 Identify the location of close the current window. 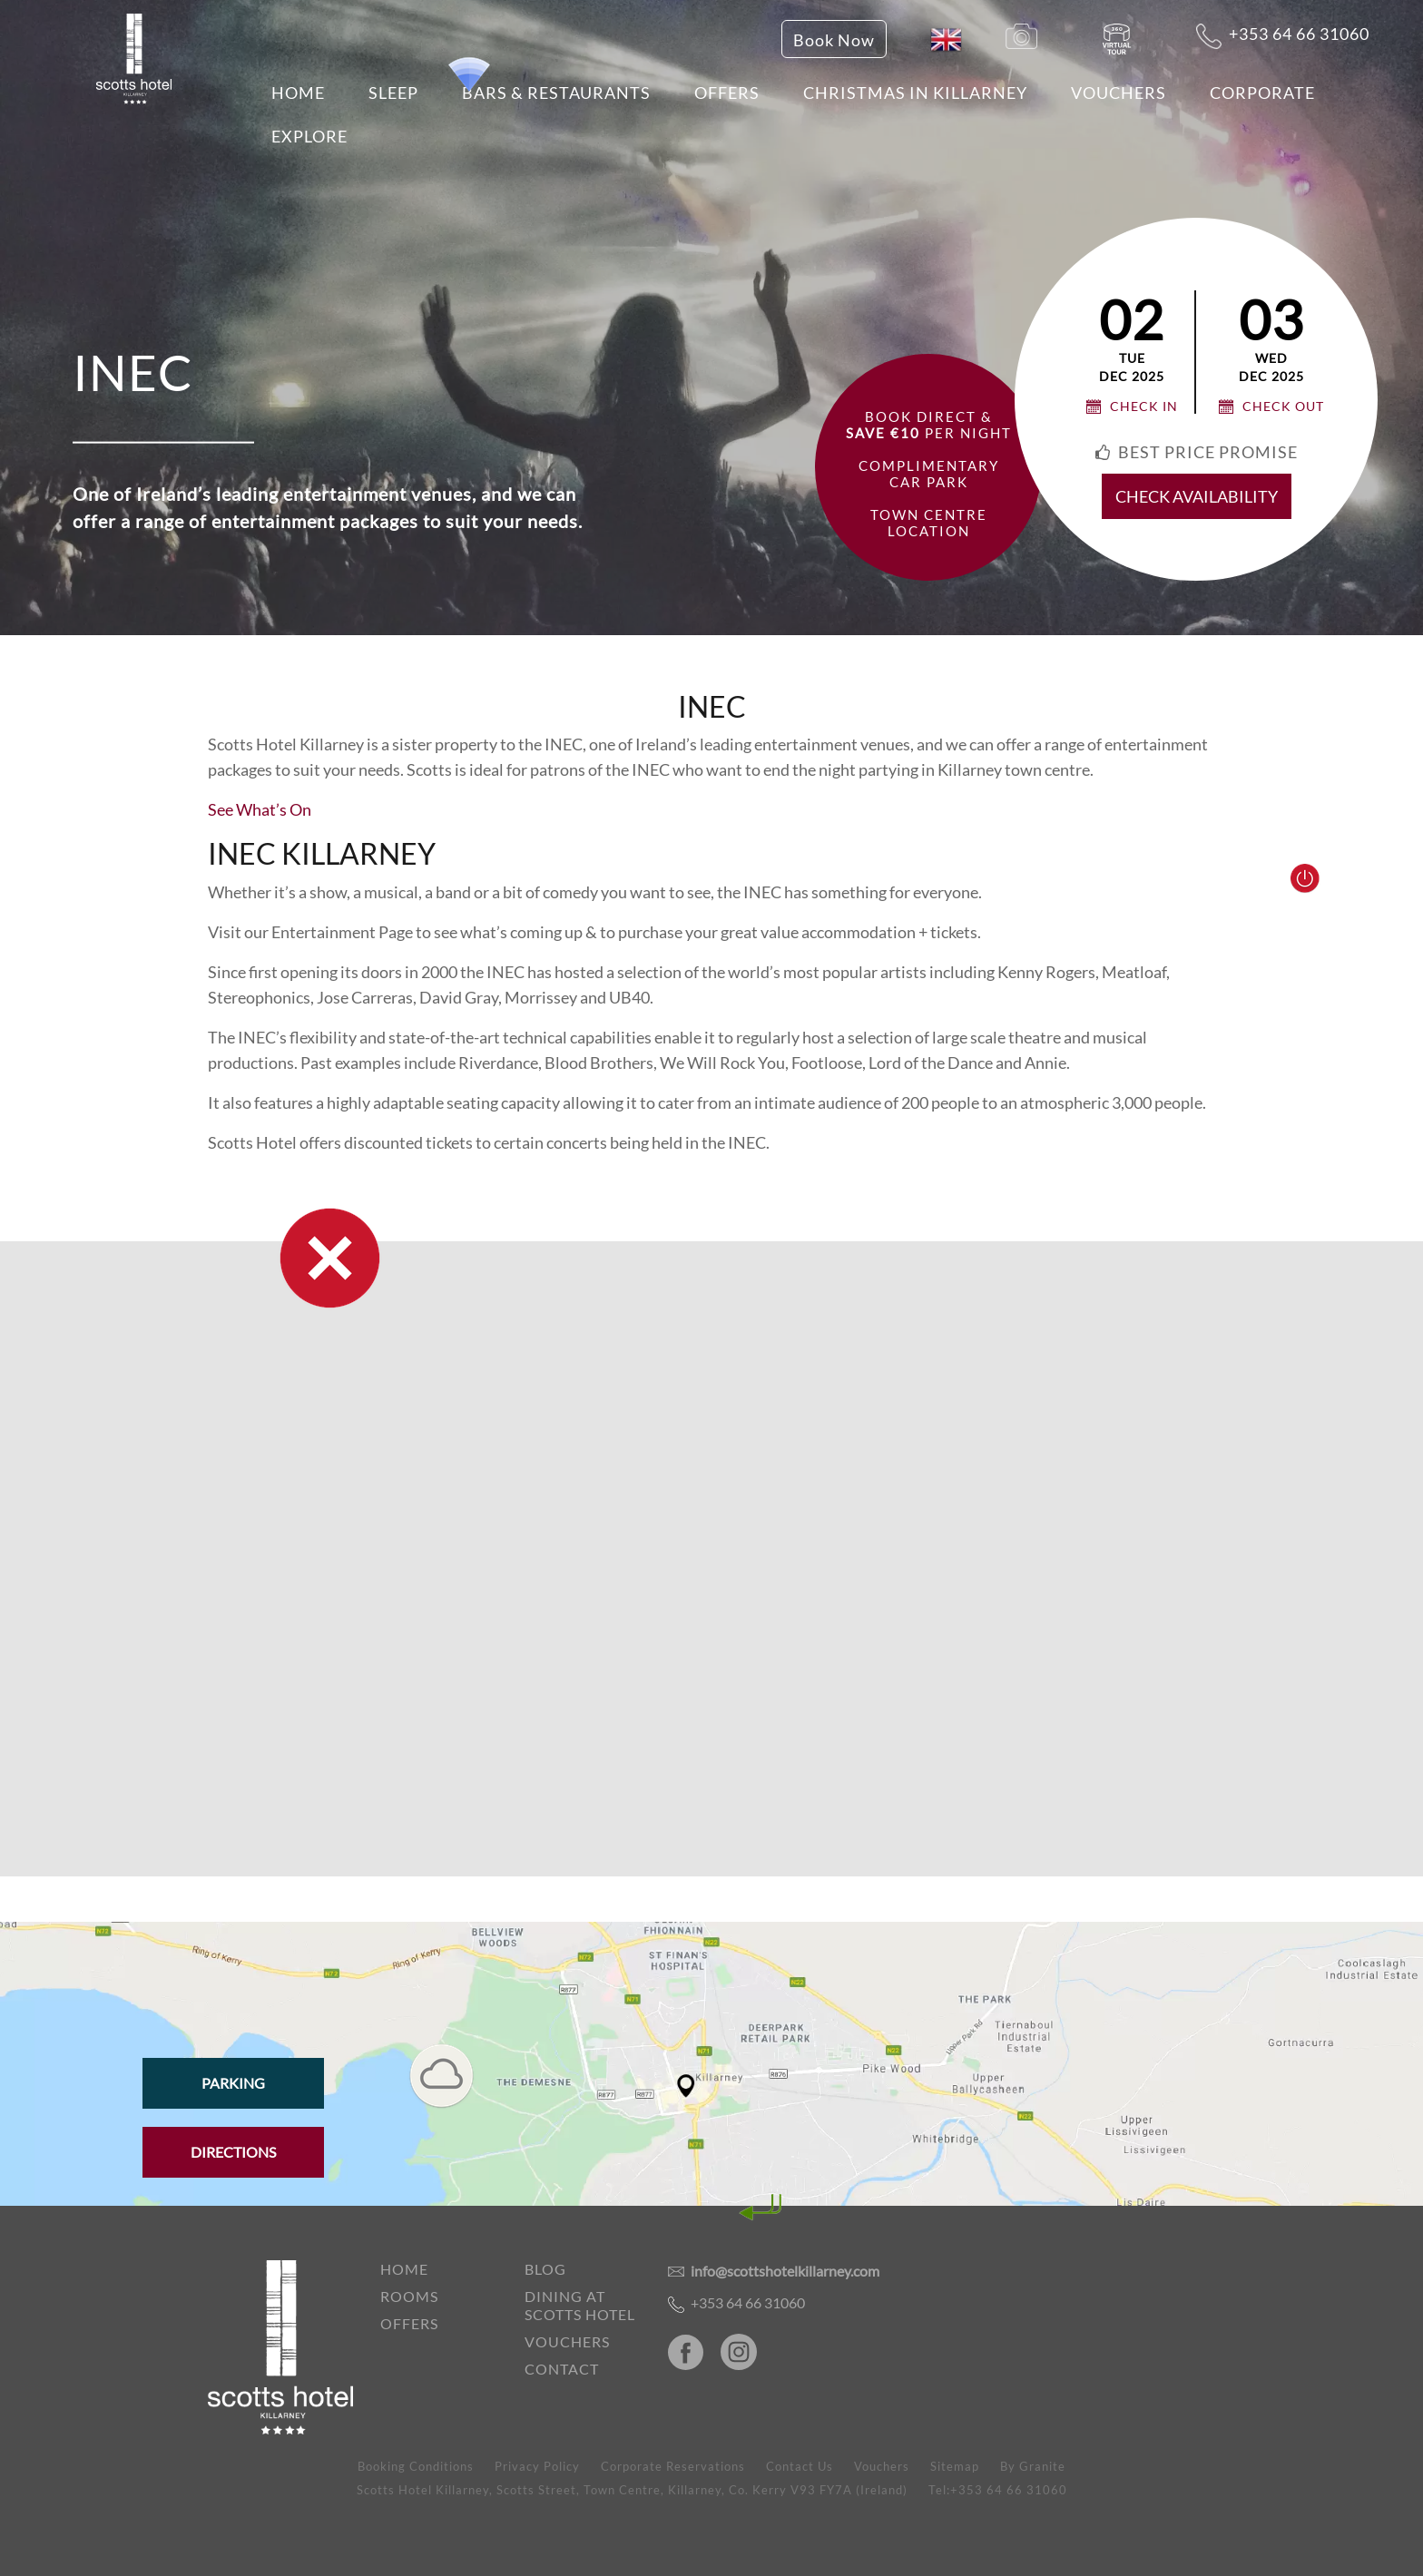
(329, 1258).